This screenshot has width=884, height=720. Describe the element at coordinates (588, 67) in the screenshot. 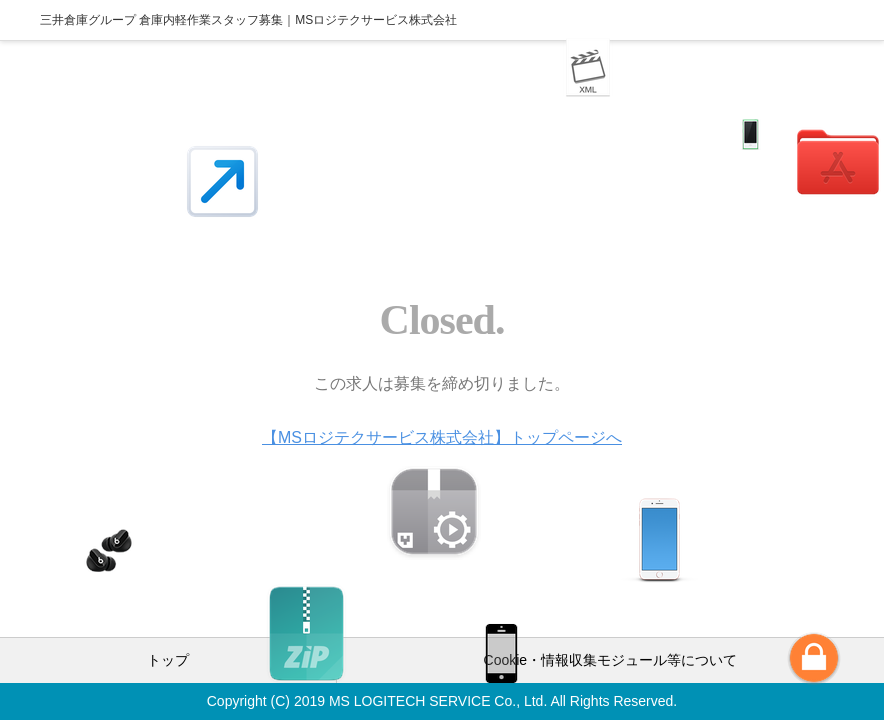

I see `xml file associated with iMovie project` at that location.